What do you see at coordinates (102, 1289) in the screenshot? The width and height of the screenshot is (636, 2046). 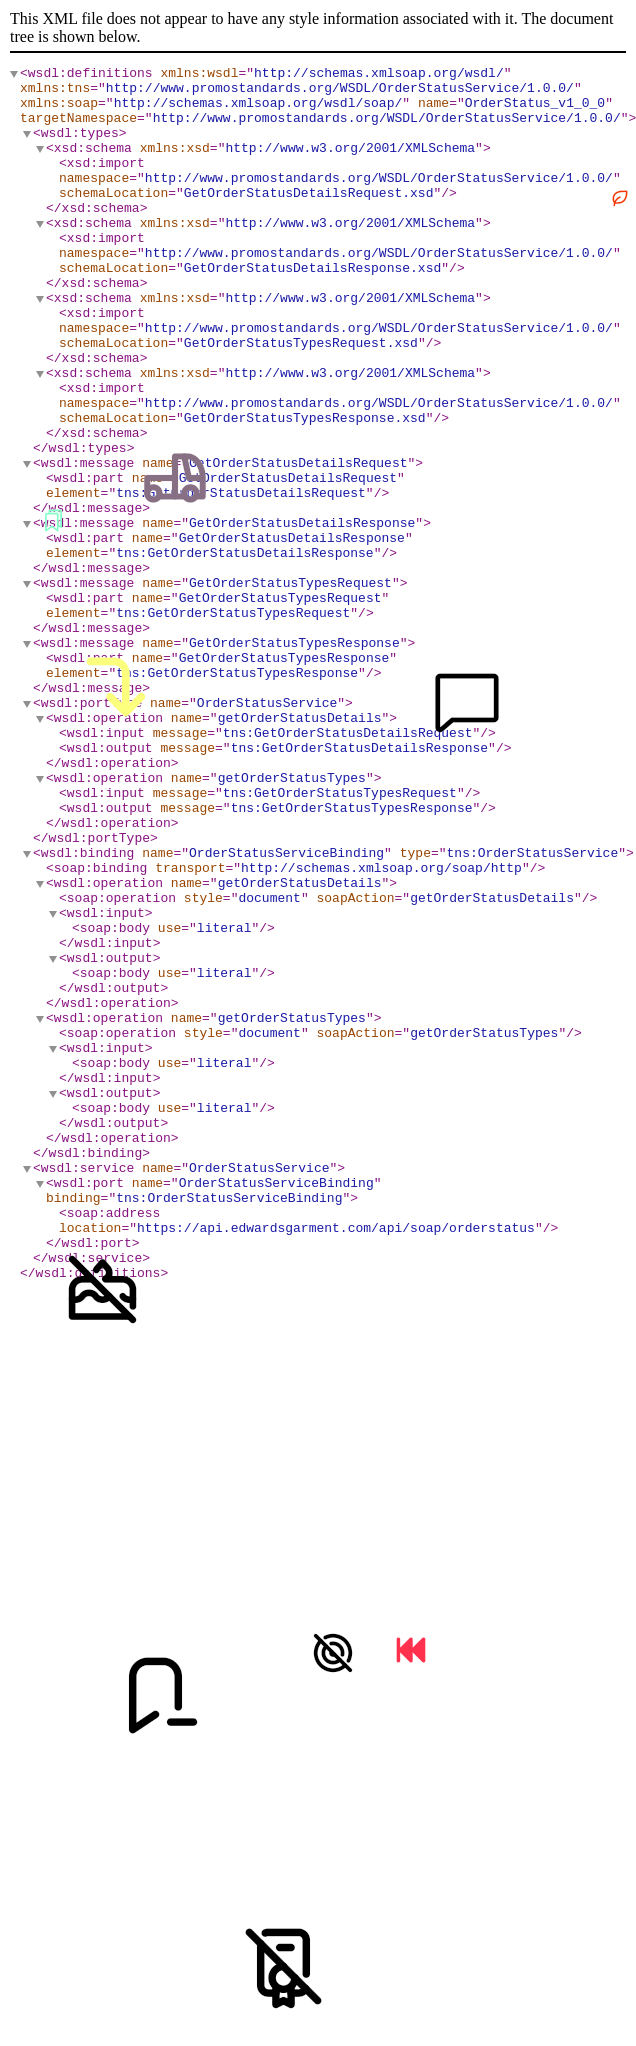 I see `no cake or desserts allowed` at bounding box center [102, 1289].